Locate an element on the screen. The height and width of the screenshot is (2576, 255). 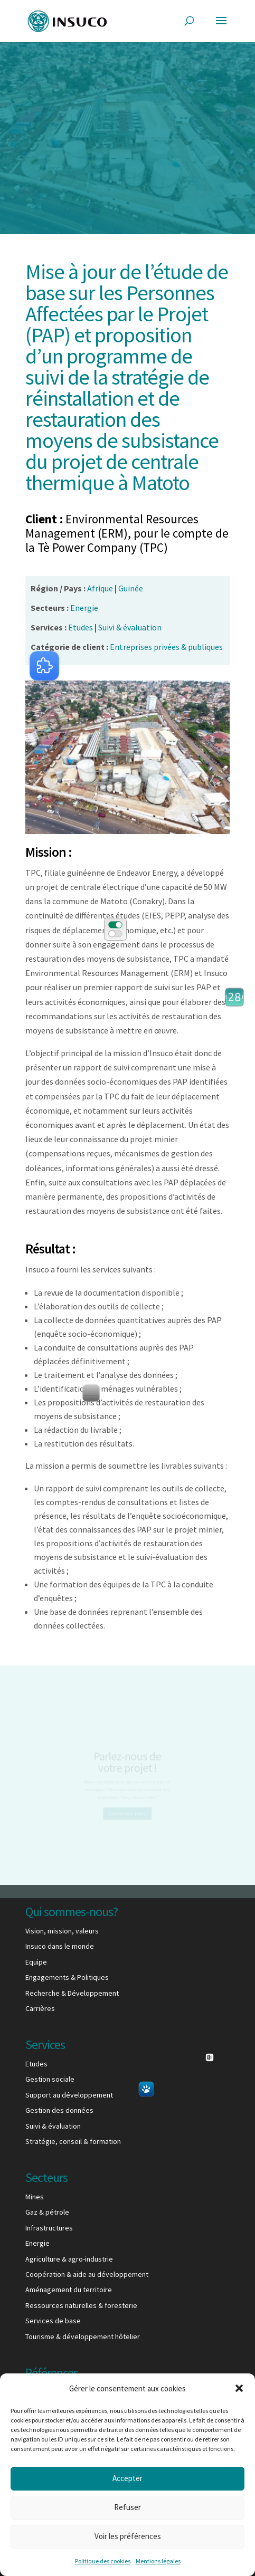
manage plugin or extension settings is located at coordinates (44, 666).